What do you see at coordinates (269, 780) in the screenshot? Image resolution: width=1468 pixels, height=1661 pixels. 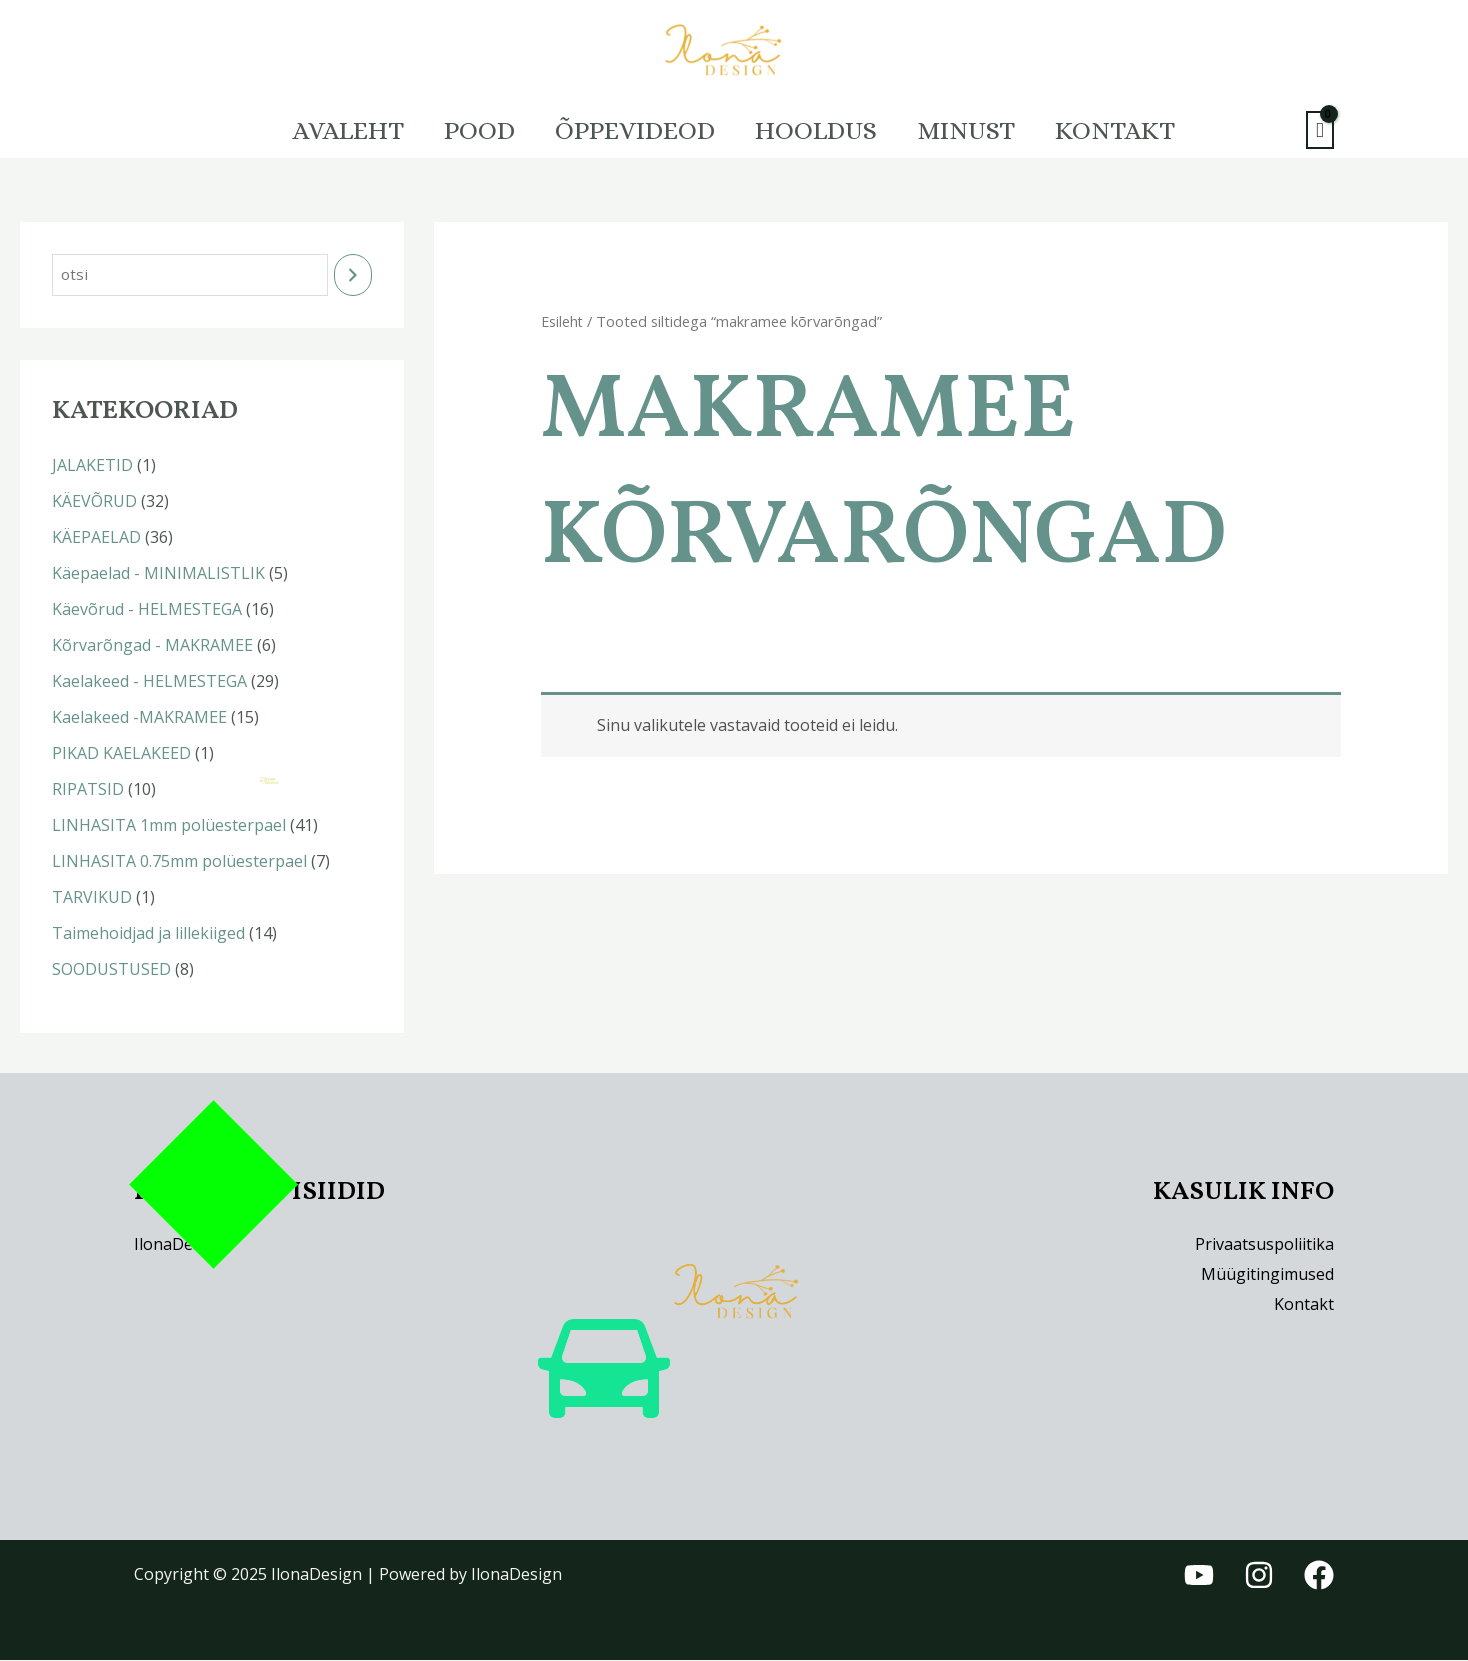 I see `visit the Scrum Alliance website` at bounding box center [269, 780].